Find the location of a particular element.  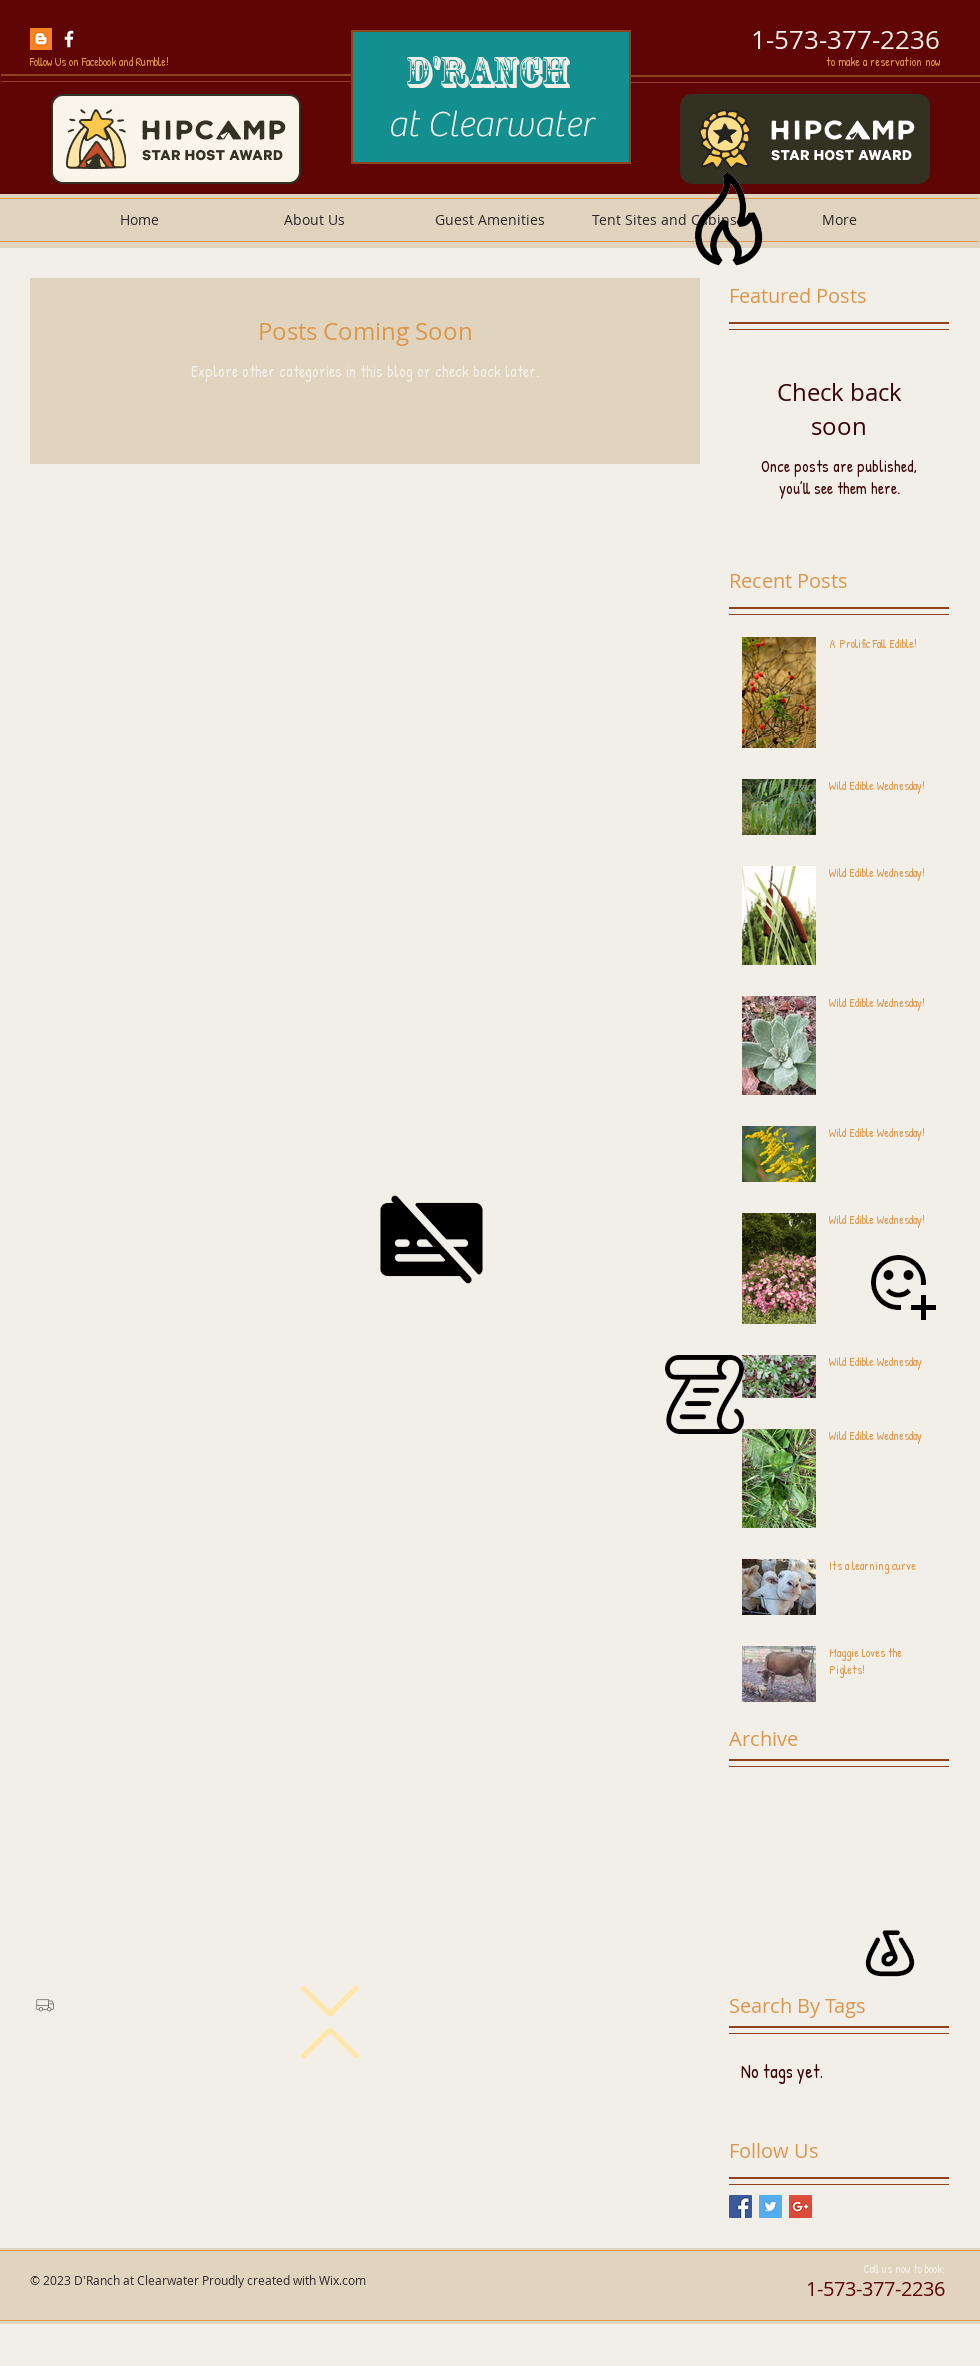

open bandlab music creation app is located at coordinates (890, 1952).